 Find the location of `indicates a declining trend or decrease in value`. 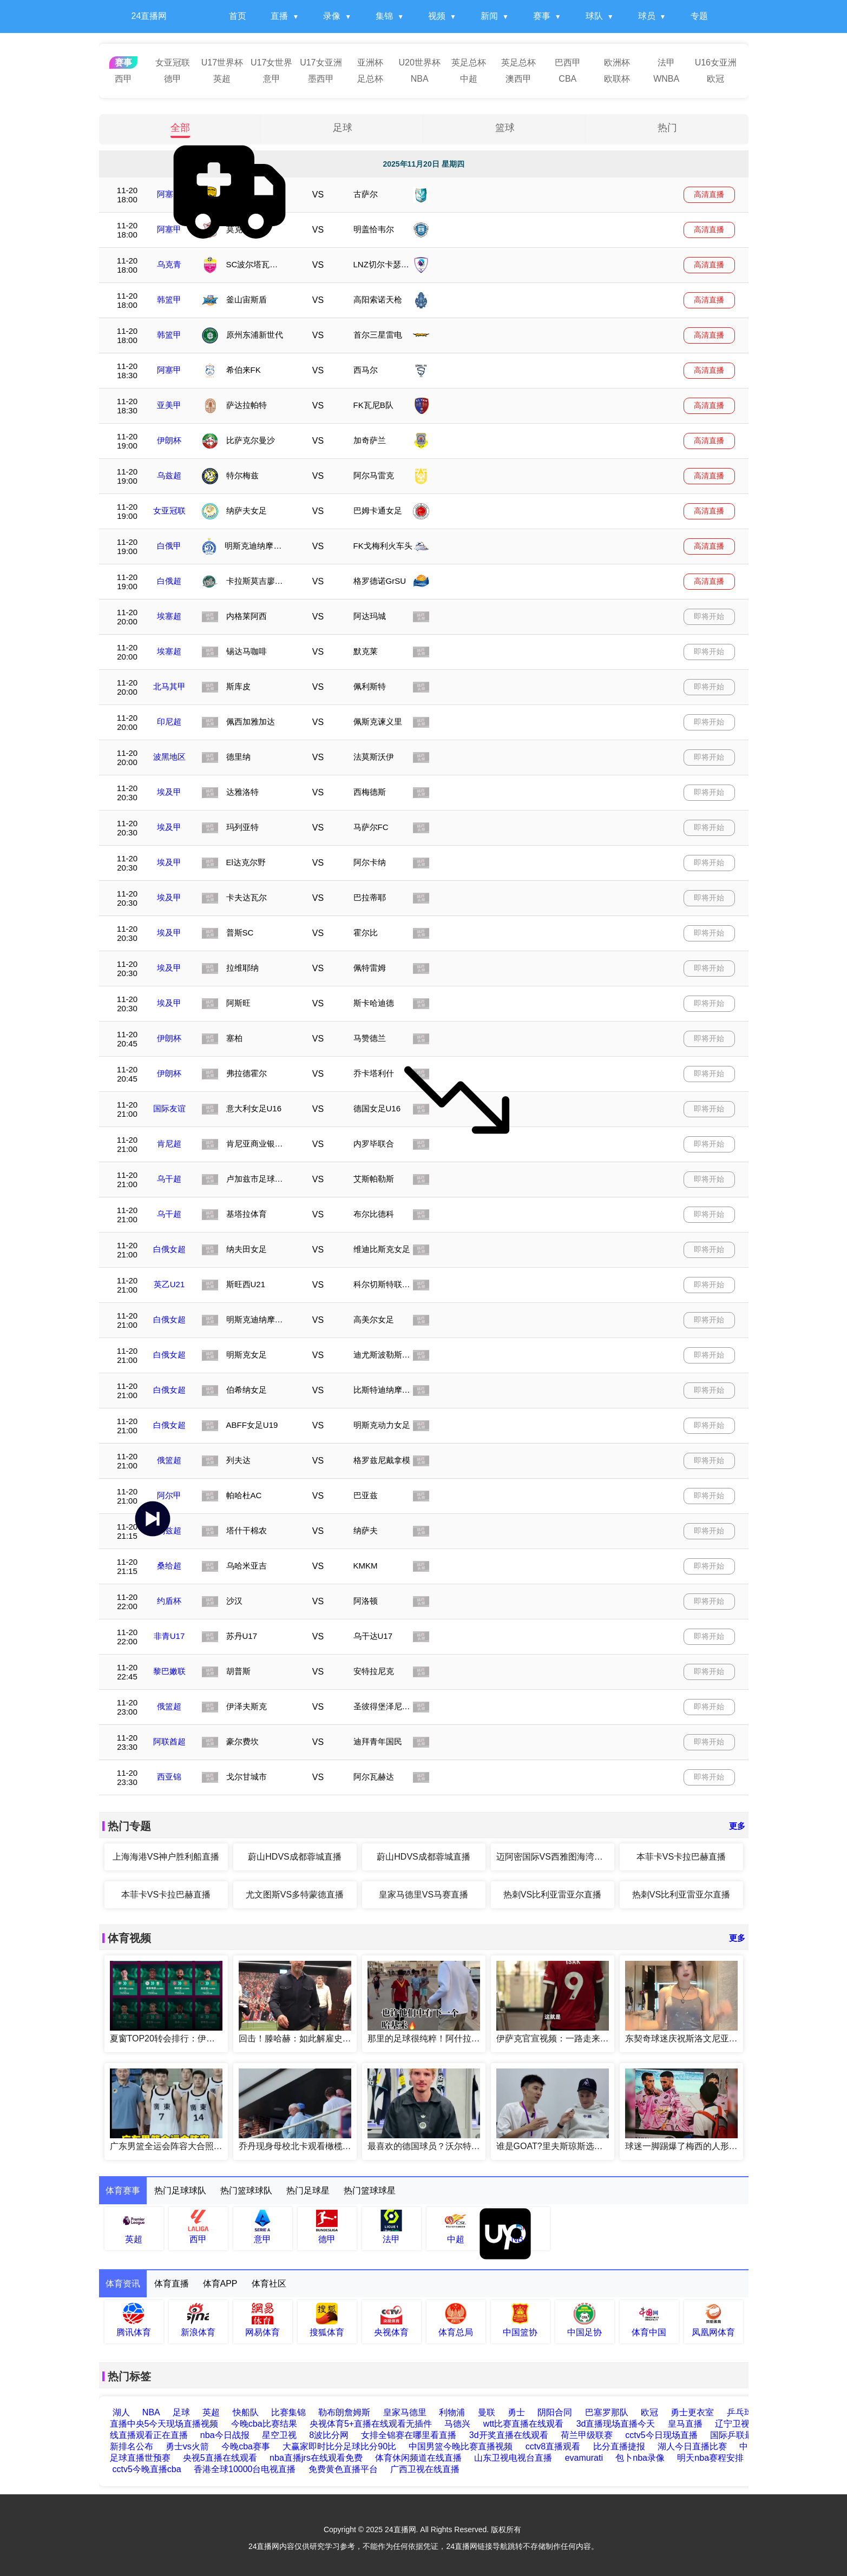

indicates a declining trend or decrease in value is located at coordinates (457, 1100).